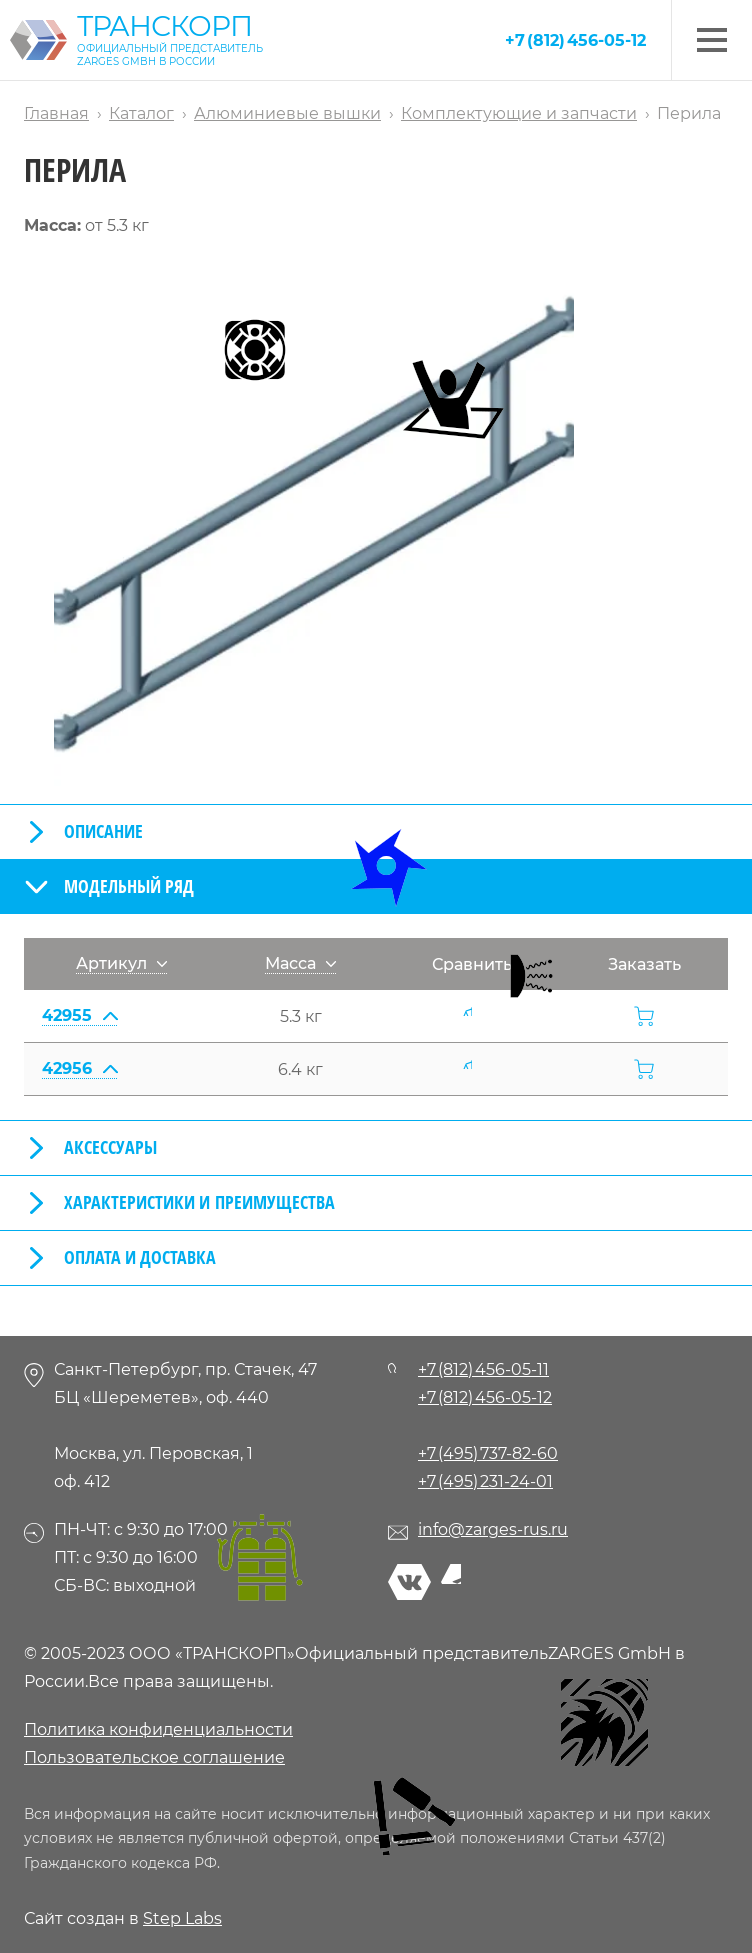  Describe the element at coordinates (414, 1816) in the screenshot. I see `woodworking tools or crafting section` at that location.